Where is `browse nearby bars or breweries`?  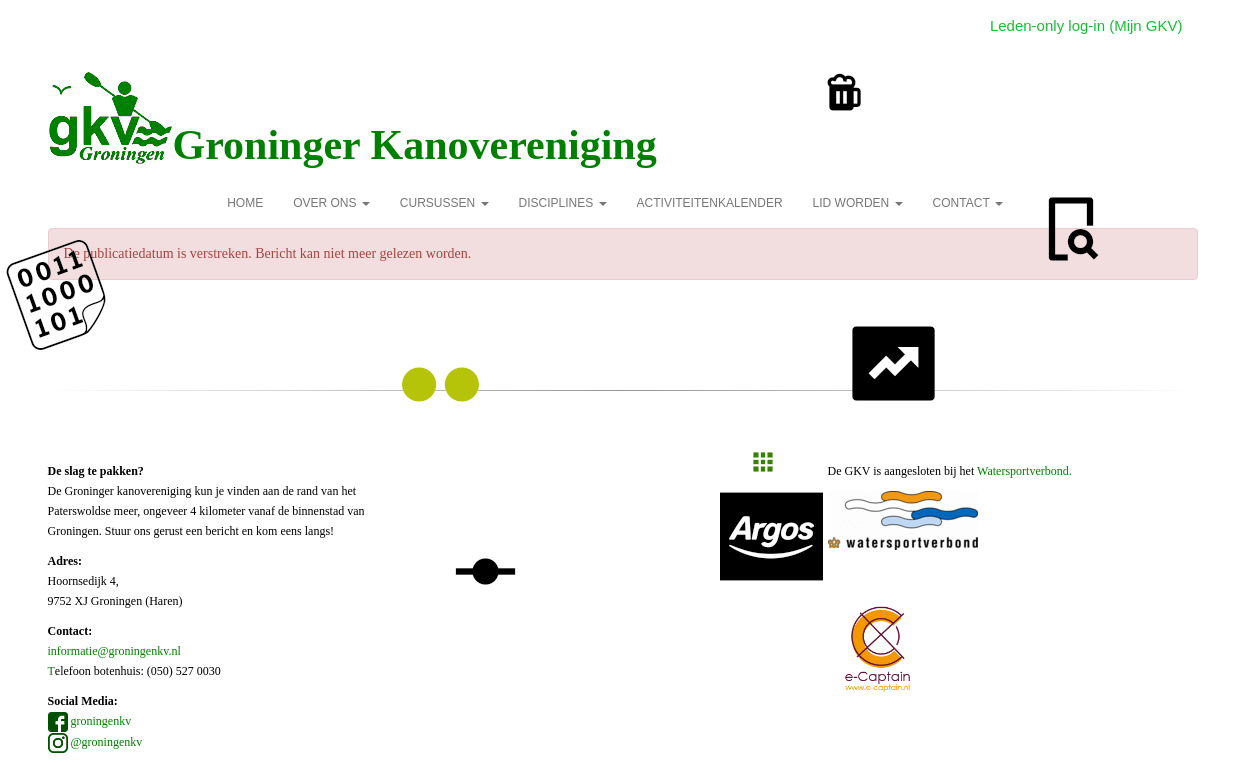
browse nearby bars or breweries is located at coordinates (845, 93).